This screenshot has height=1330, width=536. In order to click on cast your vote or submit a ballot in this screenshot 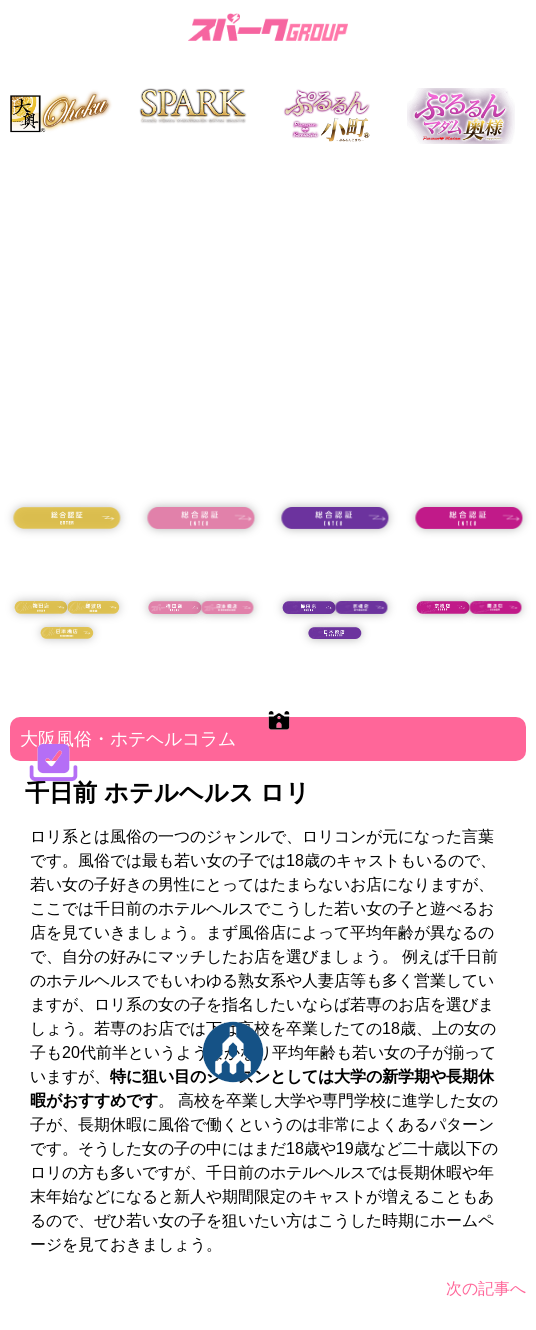, I will do `click(53, 762)`.